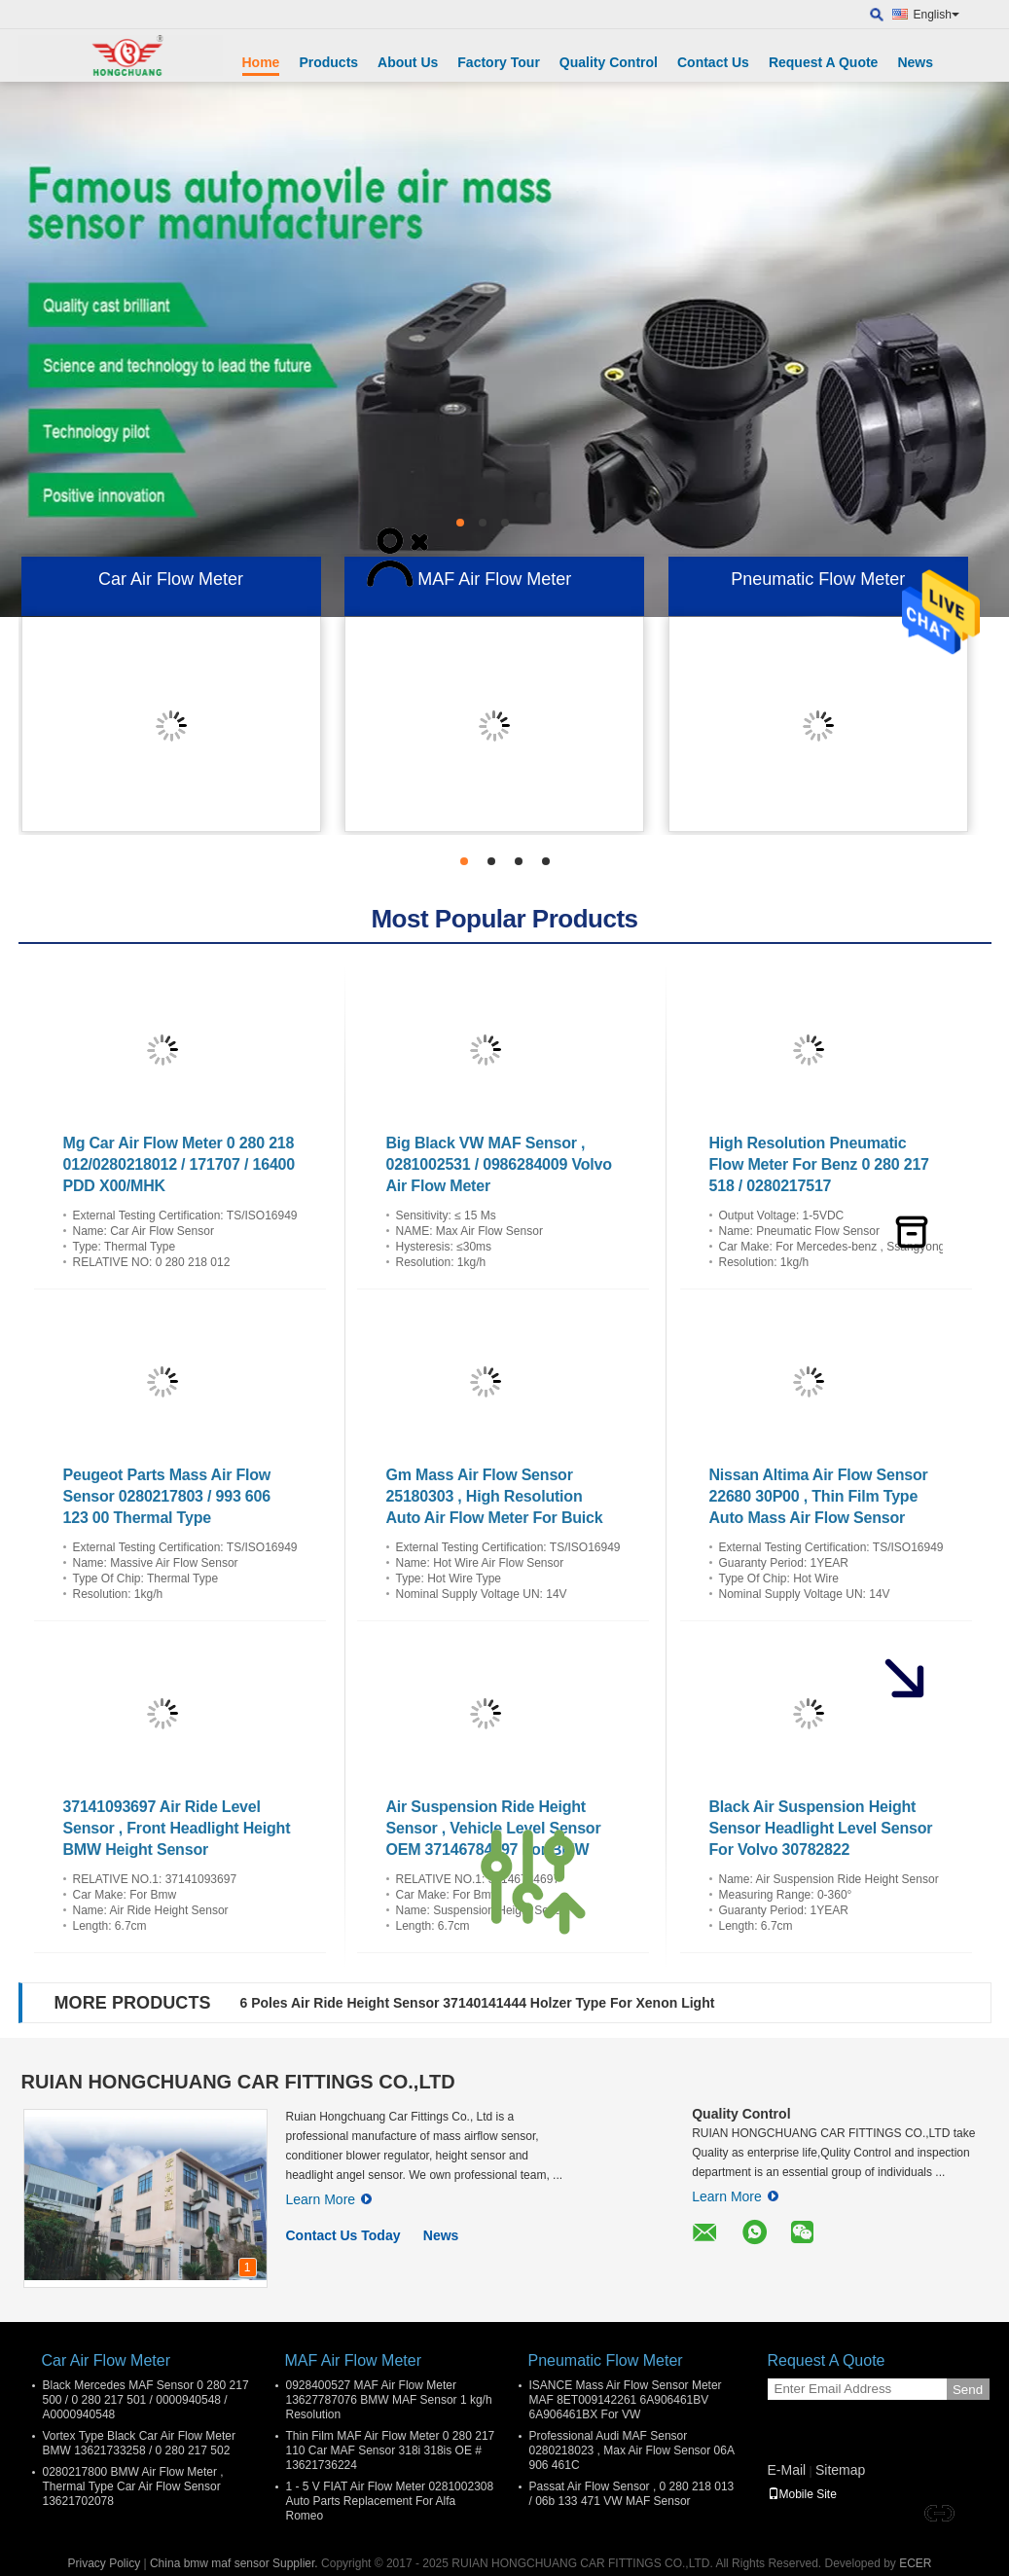  What do you see at coordinates (396, 557) in the screenshot?
I see `remove a contact or user` at bounding box center [396, 557].